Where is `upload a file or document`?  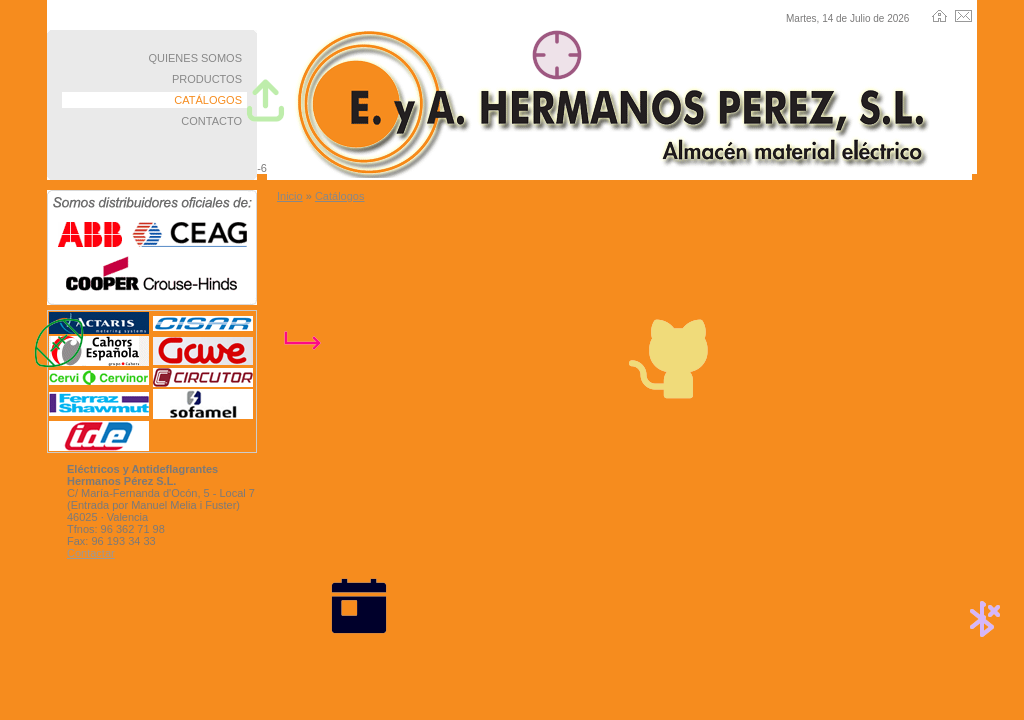
upload a file or document is located at coordinates (265, 100).